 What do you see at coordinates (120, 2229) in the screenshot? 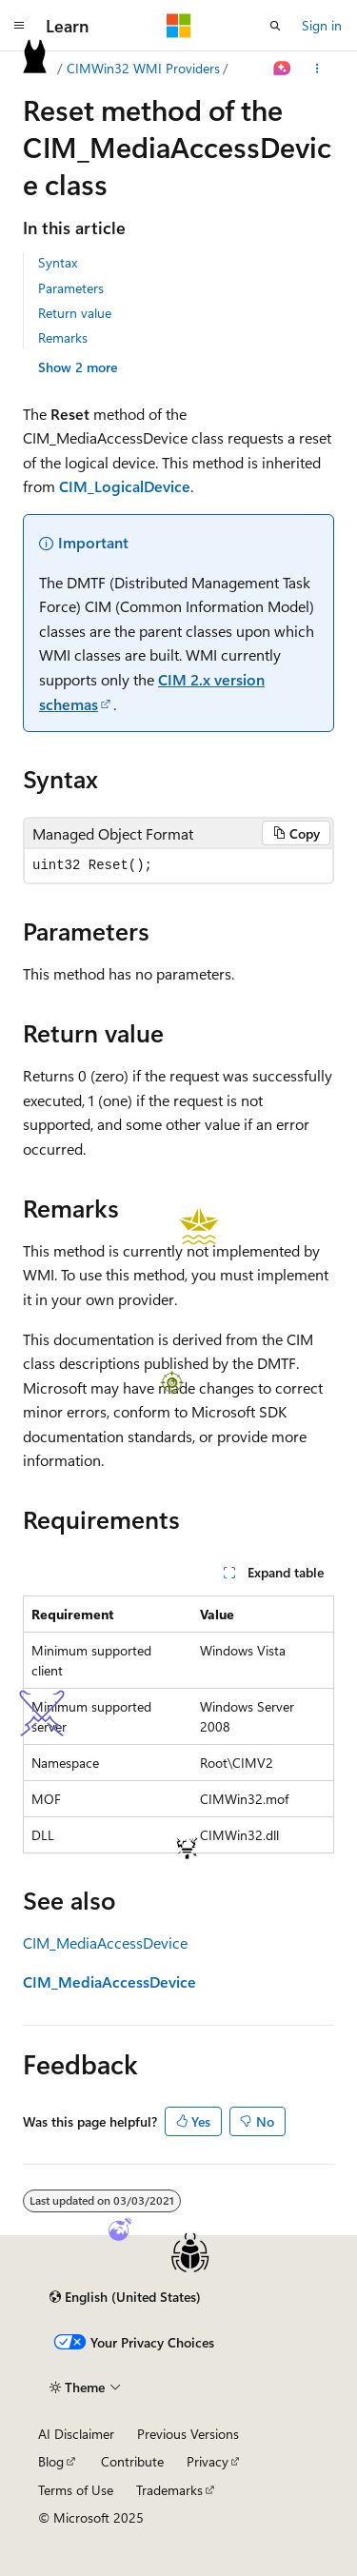
I see `use a fire potion or consumable item` at bounding box center [120, 2229].